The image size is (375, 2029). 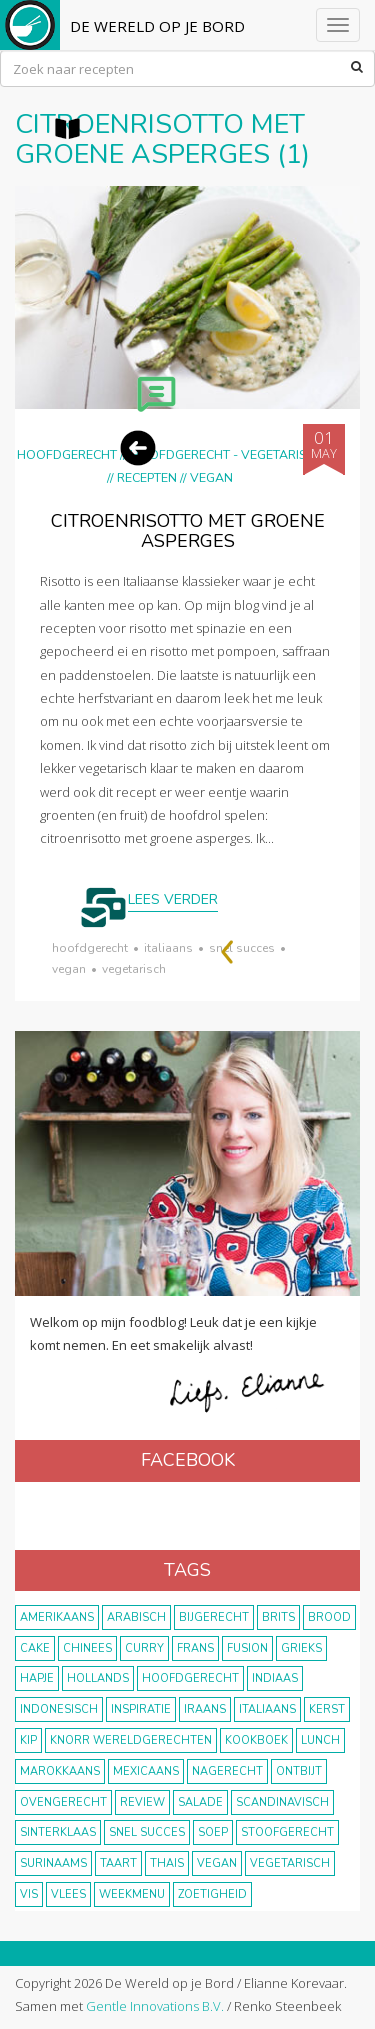 What do you see at coordinates (103, 907) in the screenshot?
I see `access bulk mail or mass messaging` at bounding box center [103, 907].